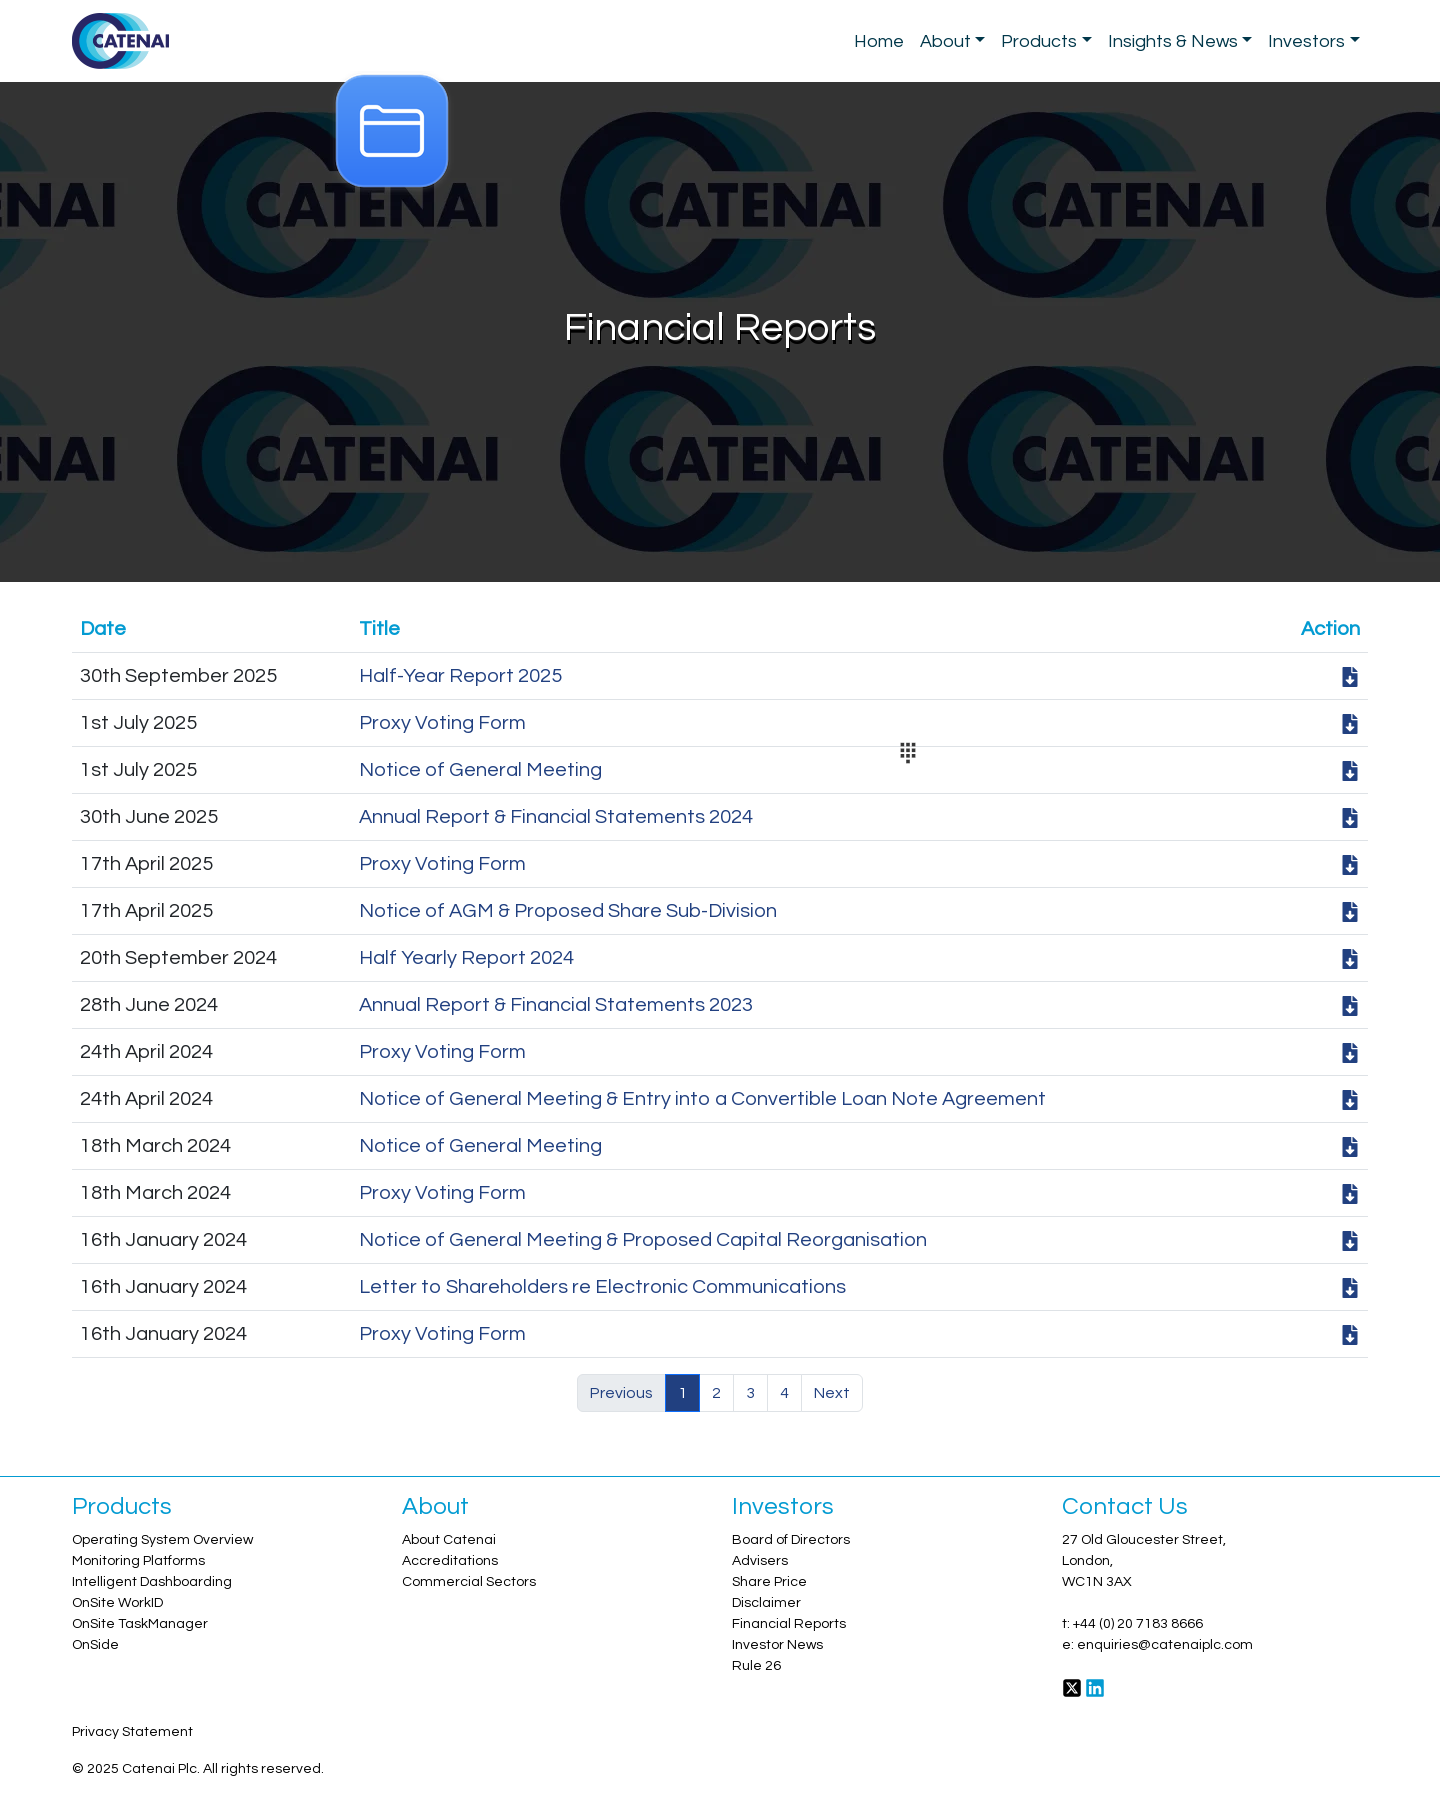 This screenshot has width=1440, height=1796. I want to click on open the phone dialpad, so click(908, 754).